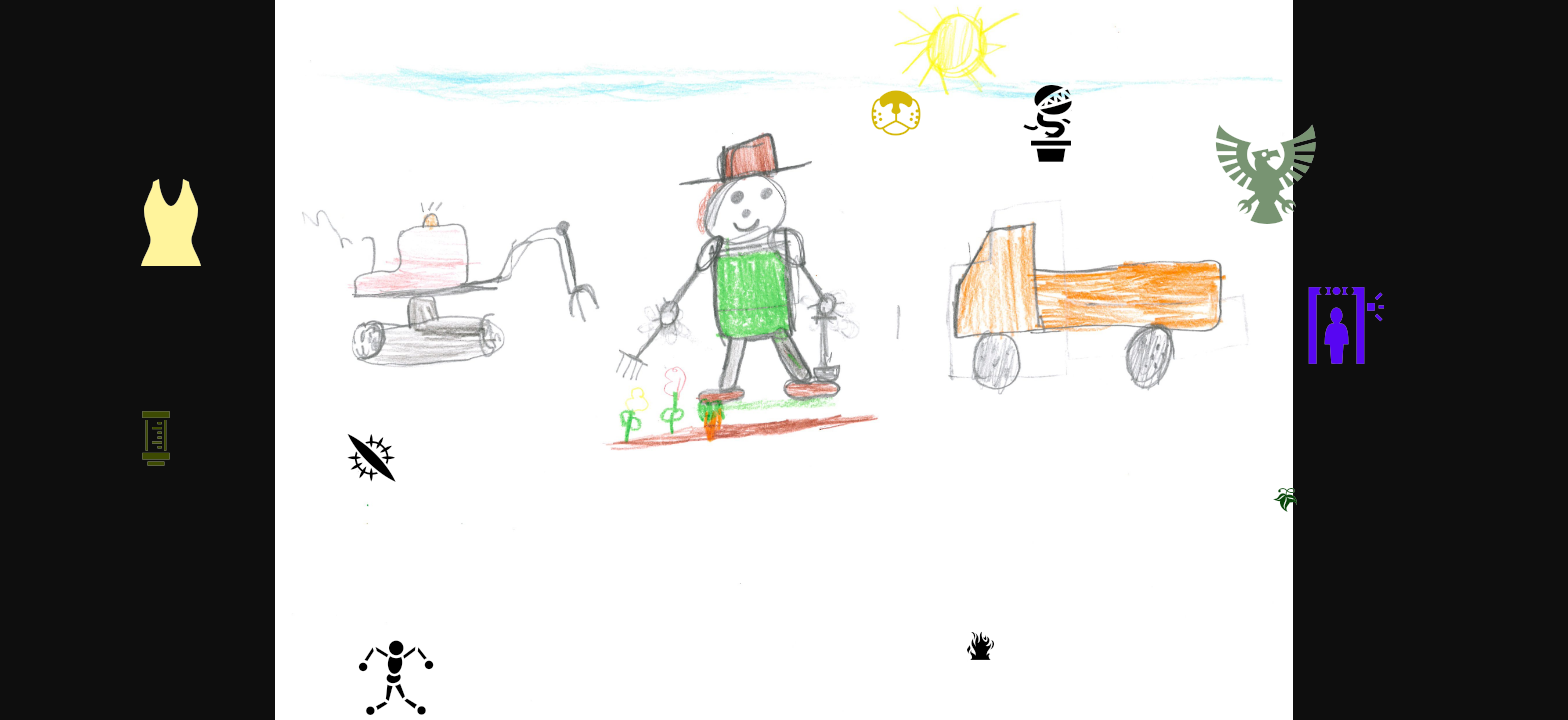 This screenshot has width=1568, height=720. What do you see at coordinates (156, 438) in the screenshot?
I see `view temperature or measurement settings` at bounding box center [156, 438].